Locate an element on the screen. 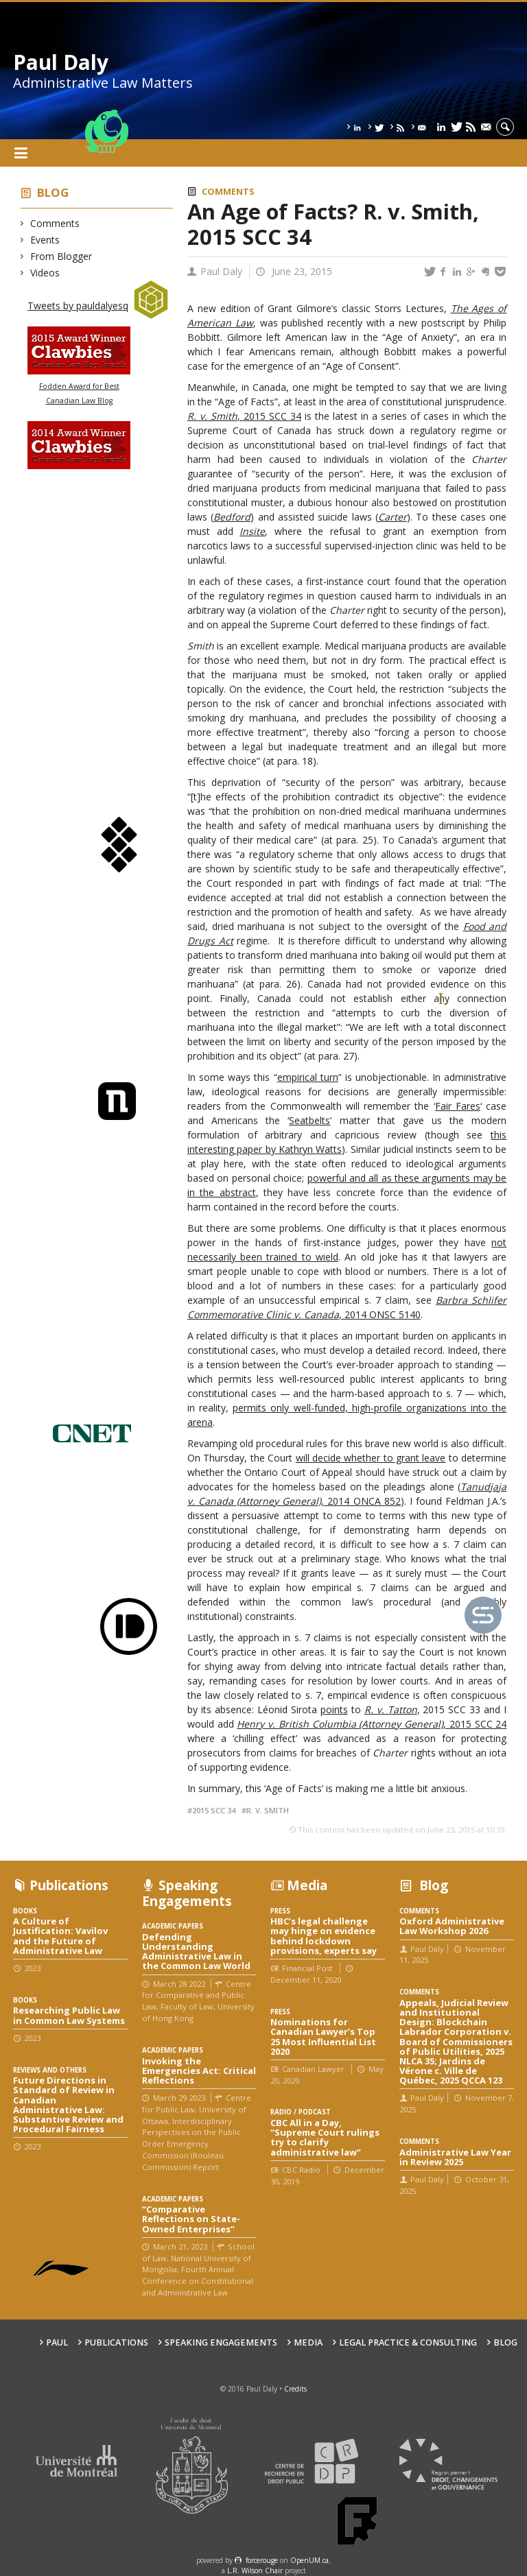 Image resolution: width=527 pixels, height=2576 pixels. lerna monorepo tool branding is located at coordinates (443, 999).